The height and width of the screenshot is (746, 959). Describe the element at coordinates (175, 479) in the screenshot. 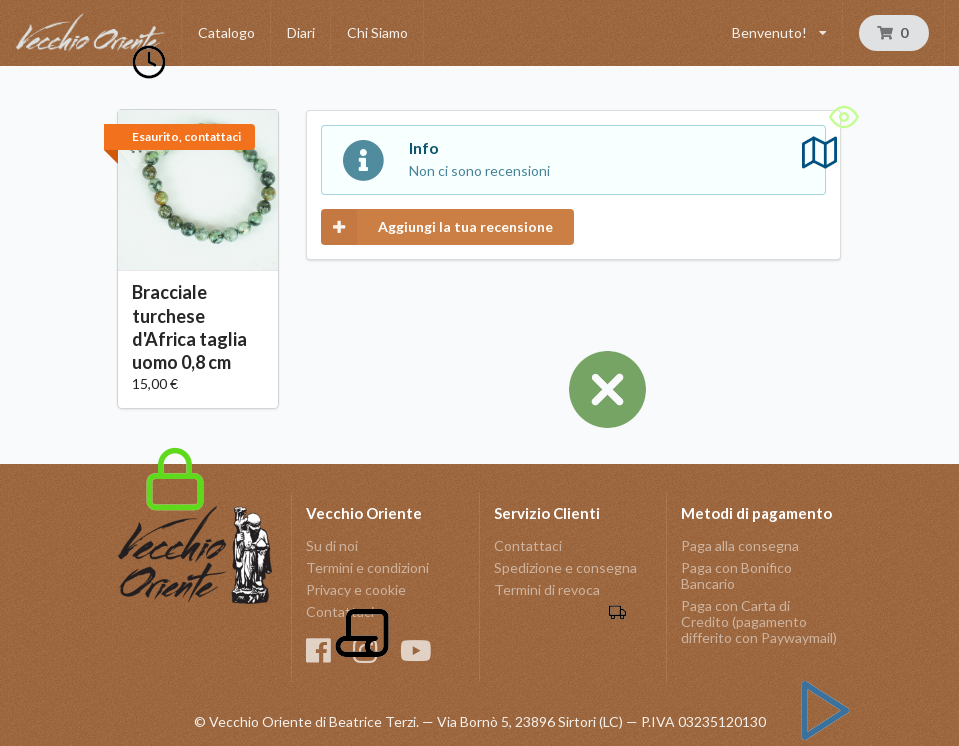

I see `lock or secure this item` at that location.